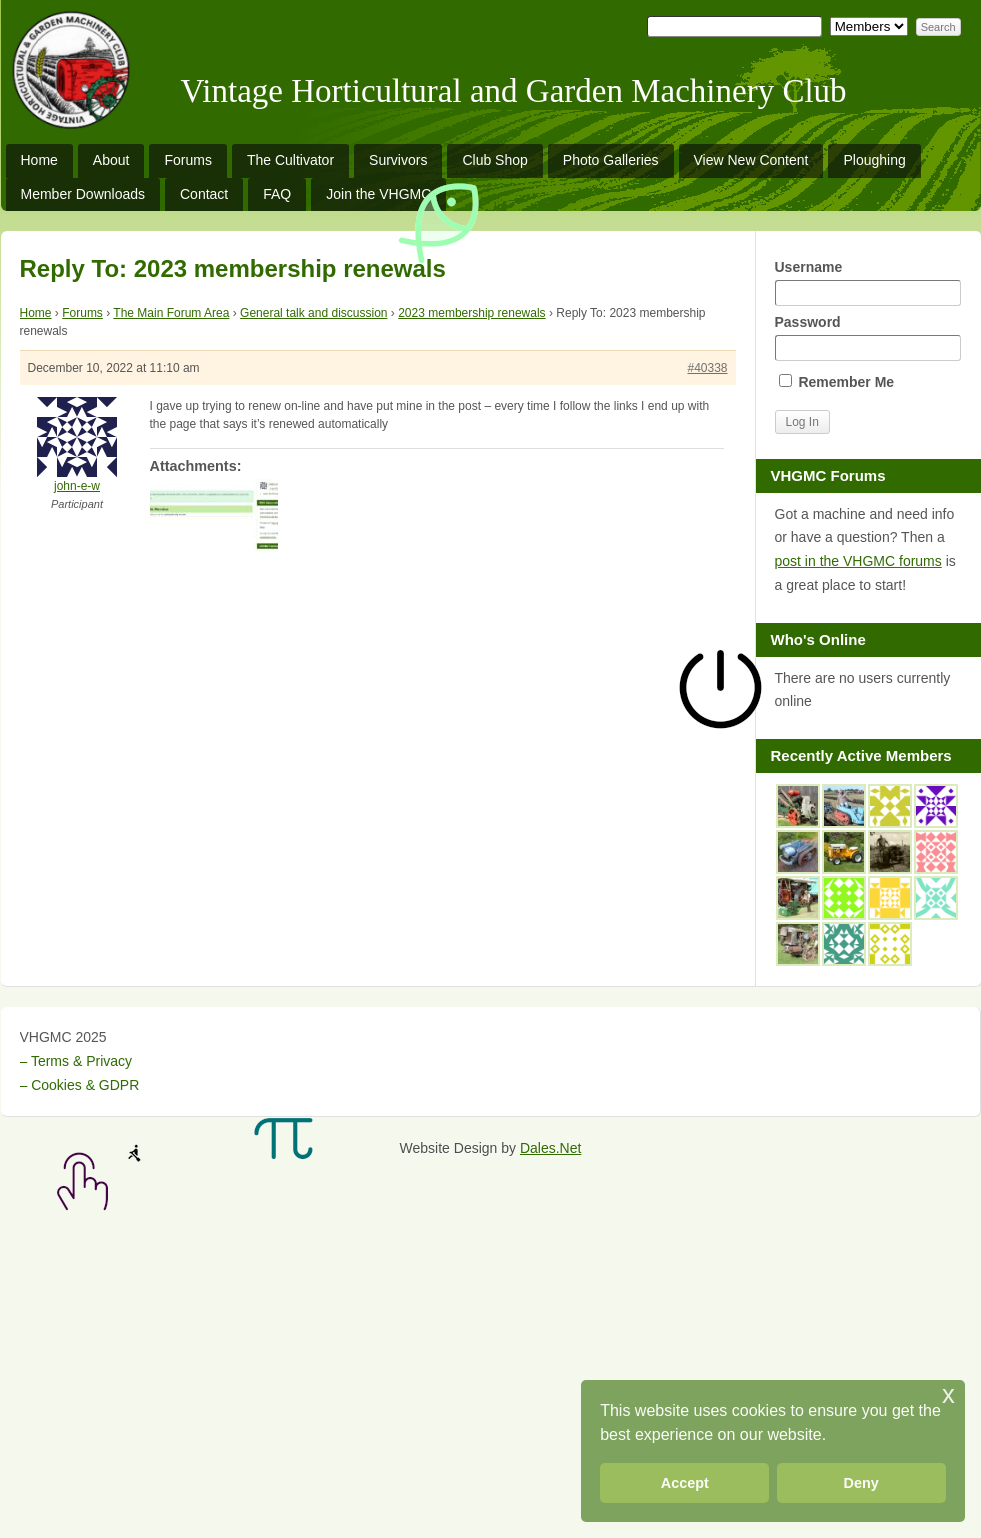 This screenshot has width=981, height=1538. Describe the element at coordinates (284, 1137) in the screenshot. I see `access mathematical constants or formulas` at that location.